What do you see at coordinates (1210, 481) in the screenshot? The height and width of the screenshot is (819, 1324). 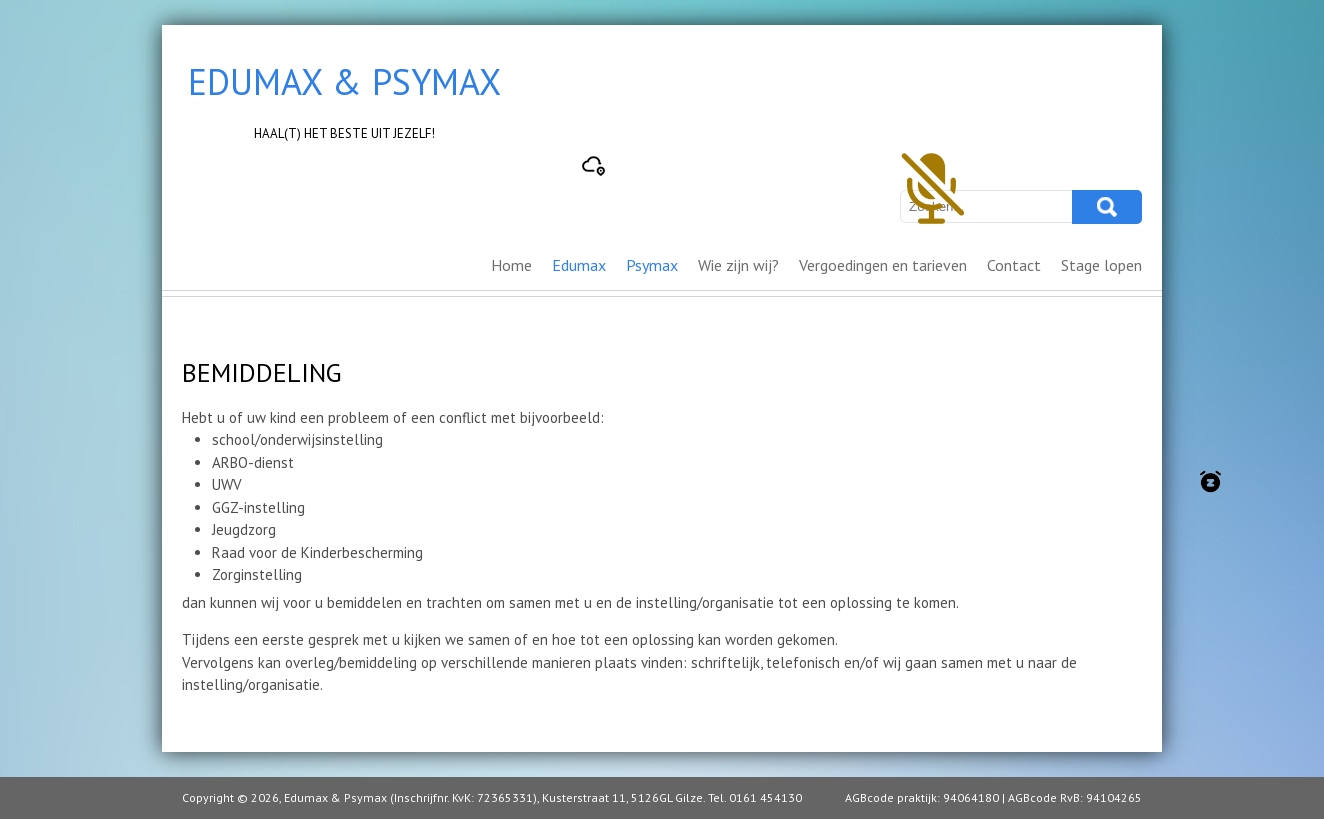 I see `snooze an active alarm` at bounding box center [1210, 481].